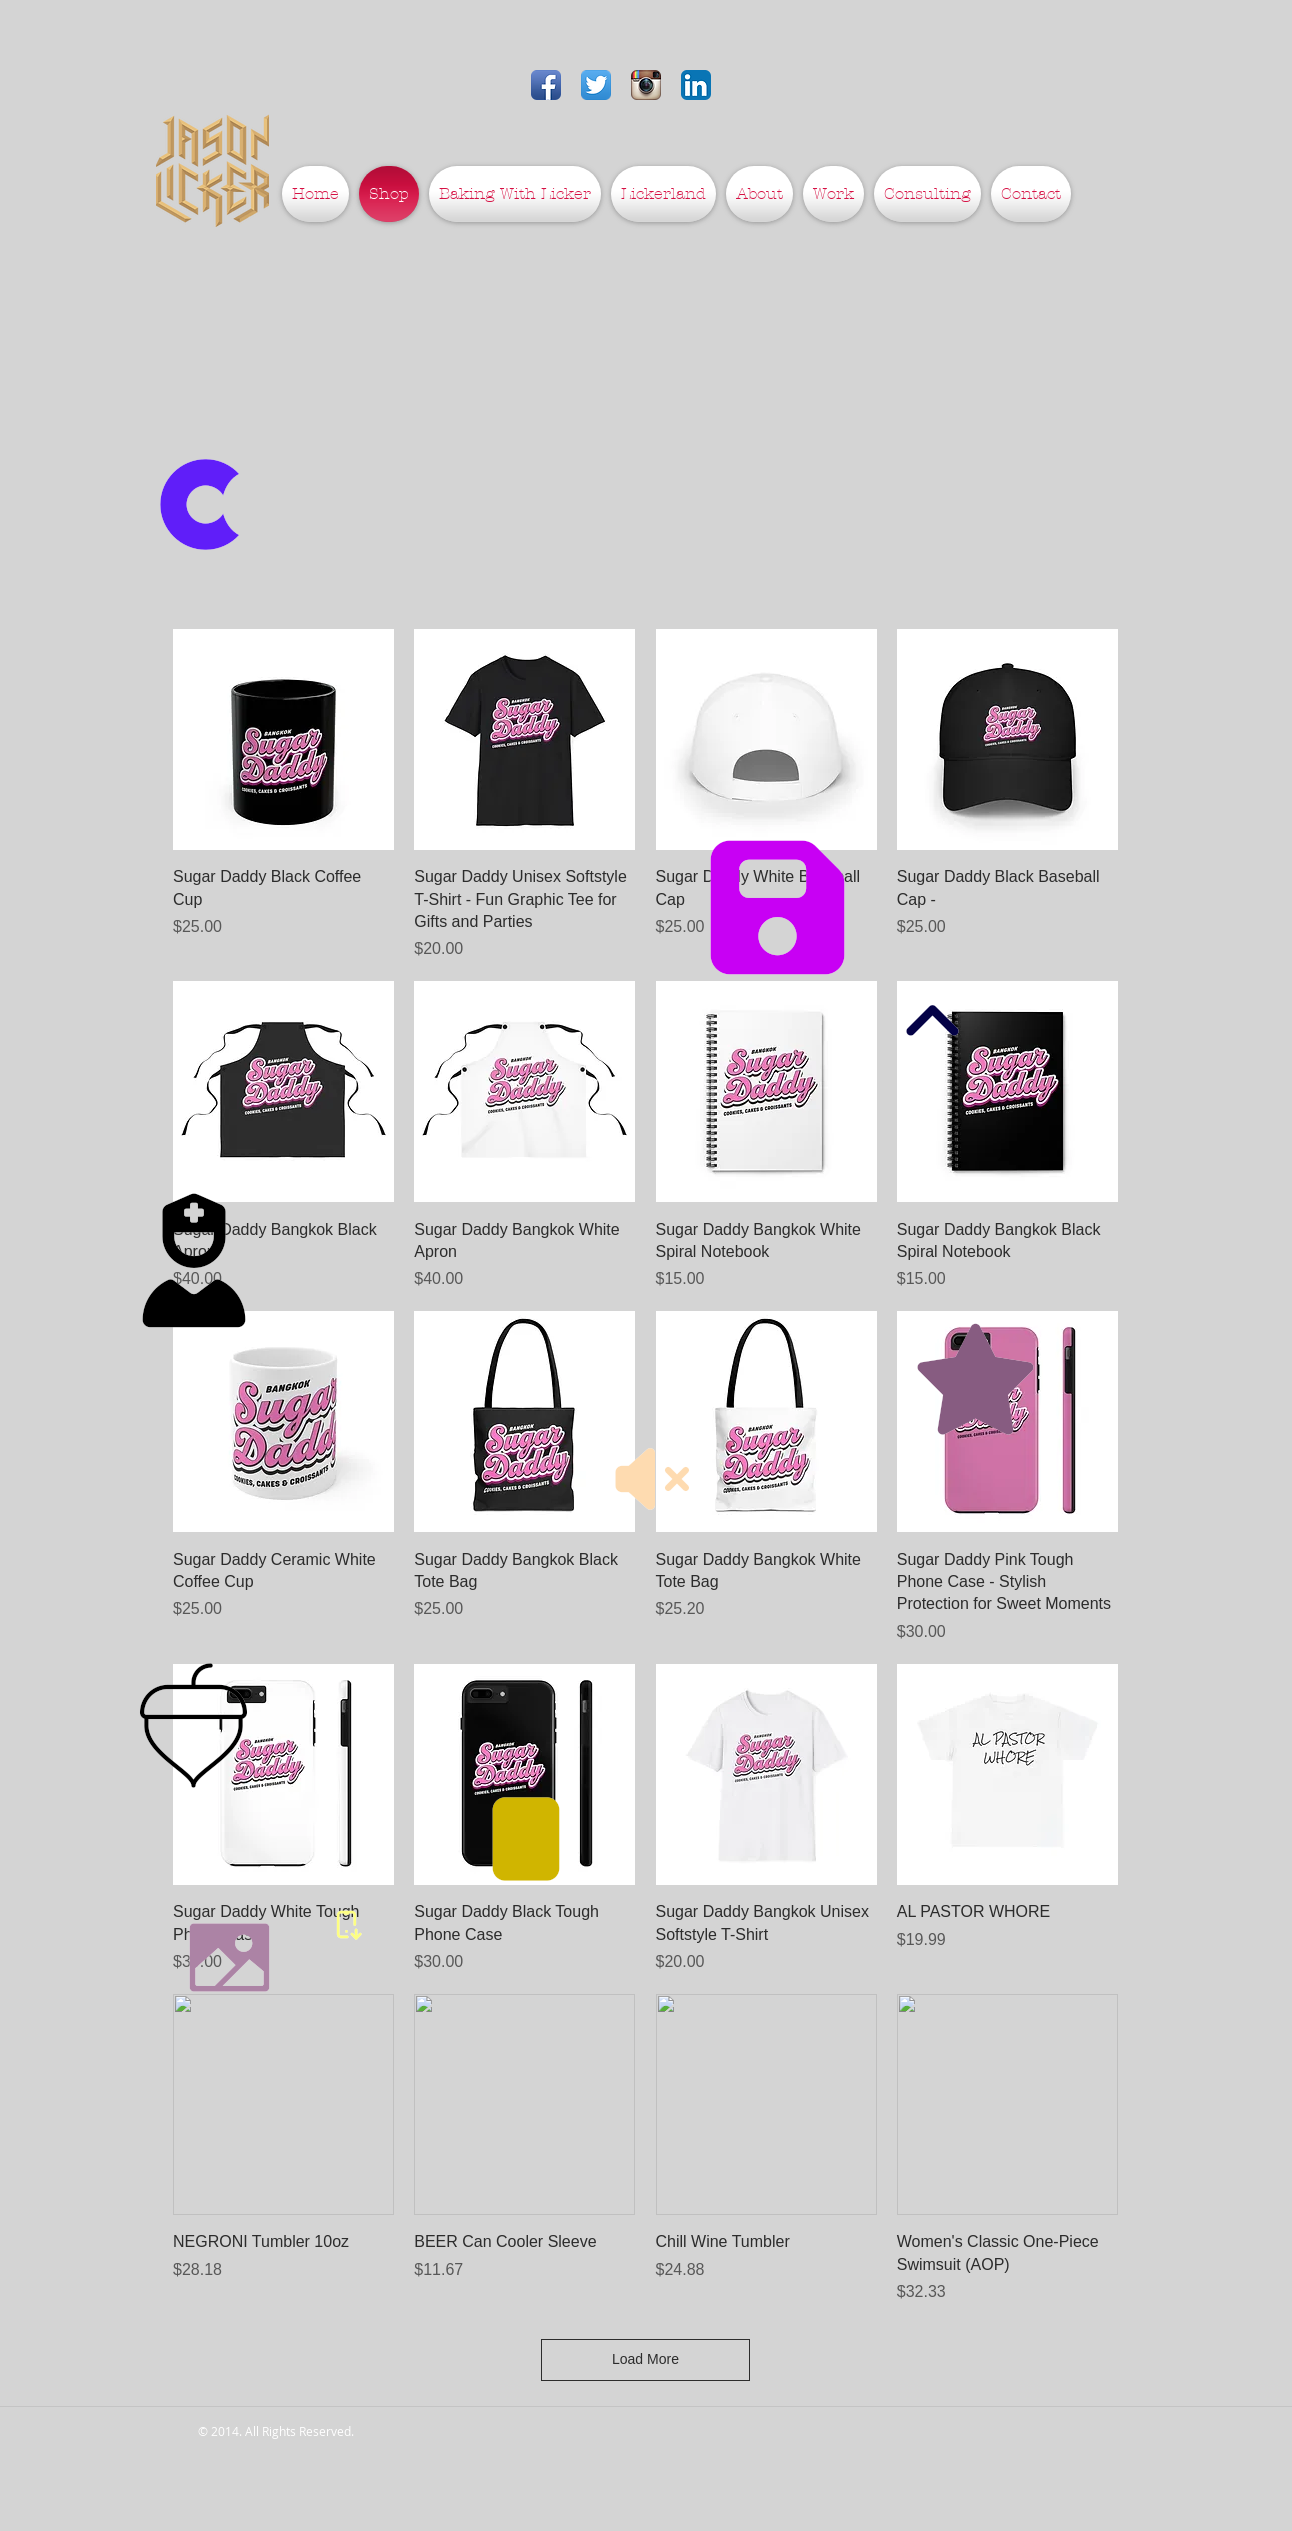 The image size is (1292, 2531). I want to click on nature or outdoors category indicator, so click(193, 1725).